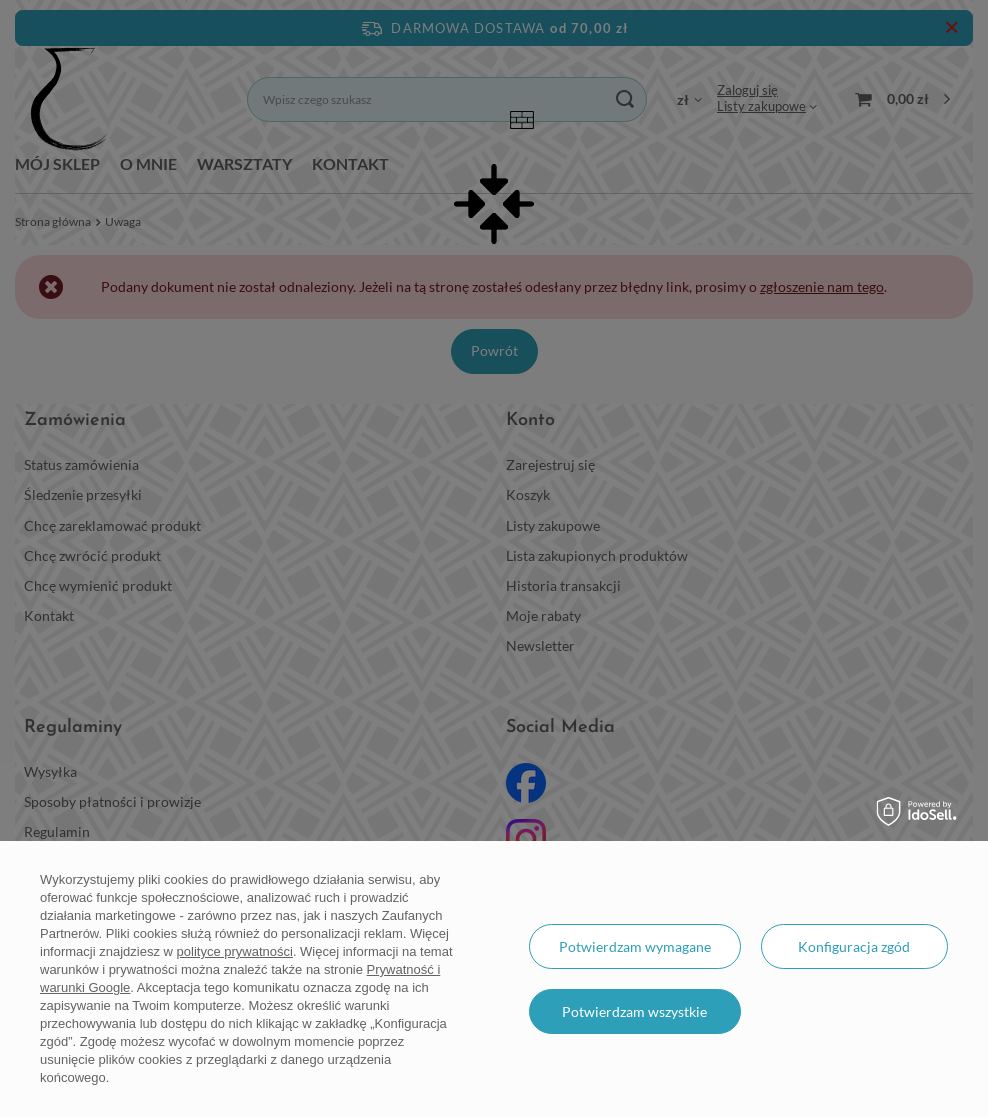 Image resolution: width=988 pixels, height=1117 pixels. Describe the element at coordinates (494, 204) in the screenshot. I see `collapse or minimize content from all sides` at that location.